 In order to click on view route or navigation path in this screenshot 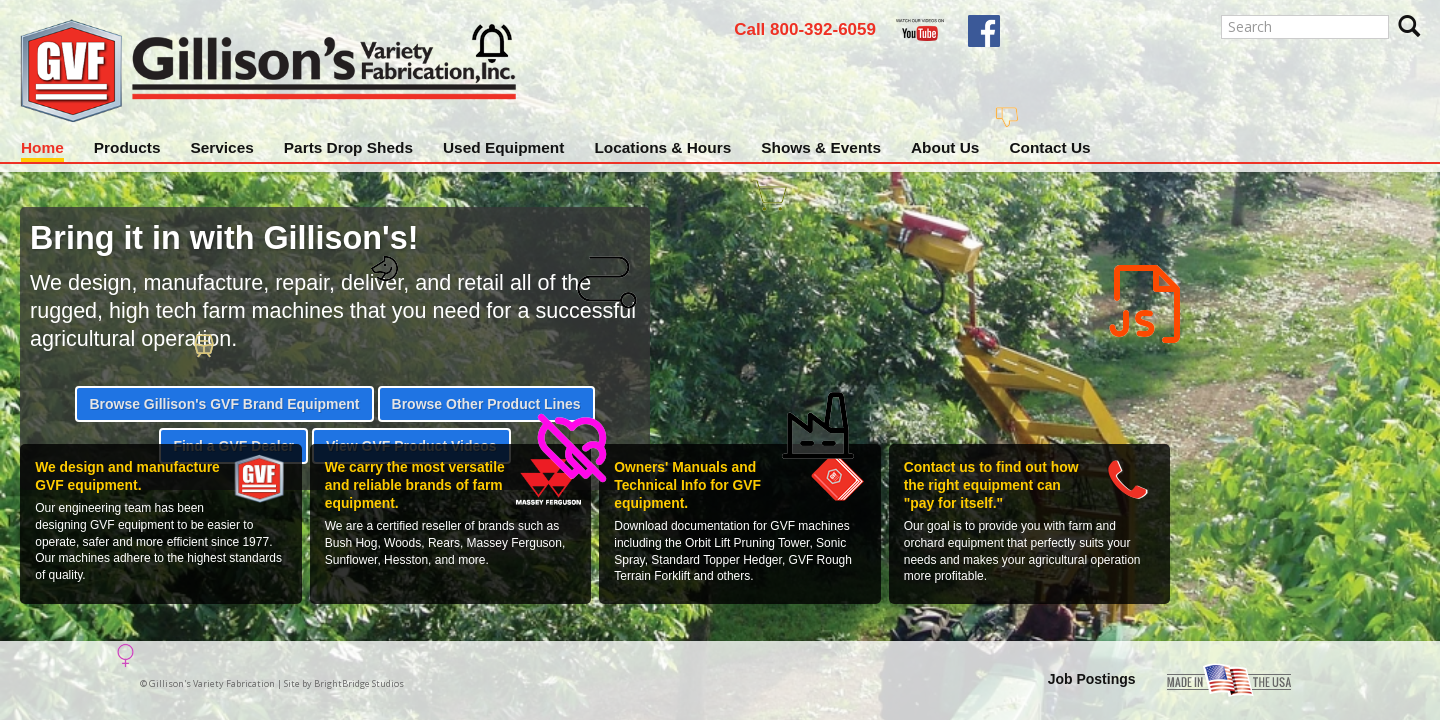, I will do `click(607, 279)`.